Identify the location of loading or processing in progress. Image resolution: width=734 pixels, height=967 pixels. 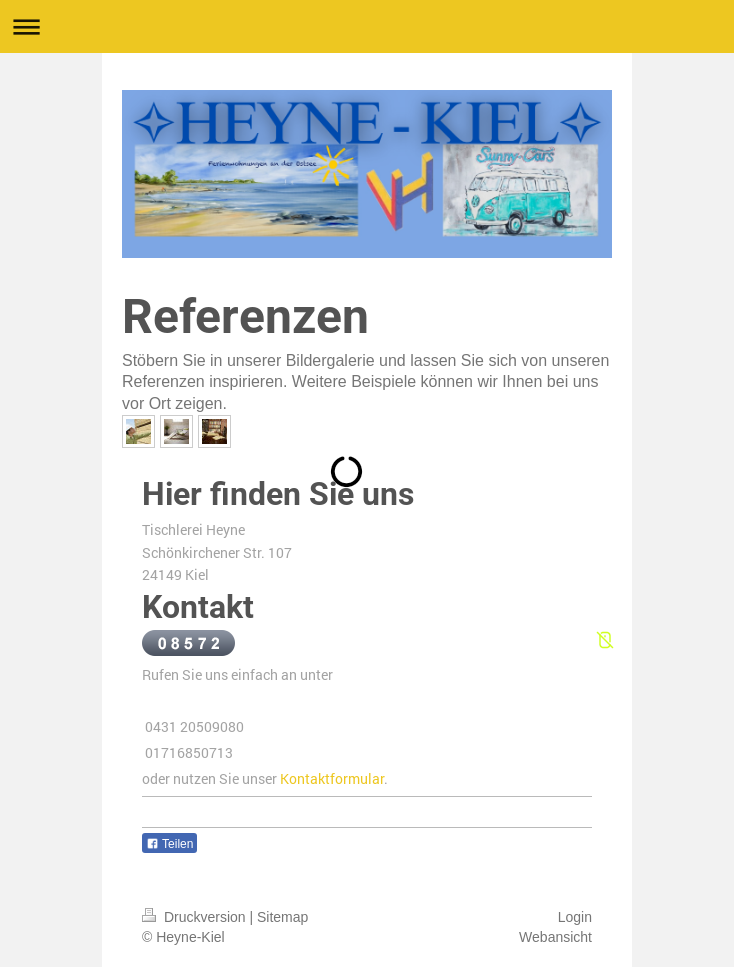
(346, 471).